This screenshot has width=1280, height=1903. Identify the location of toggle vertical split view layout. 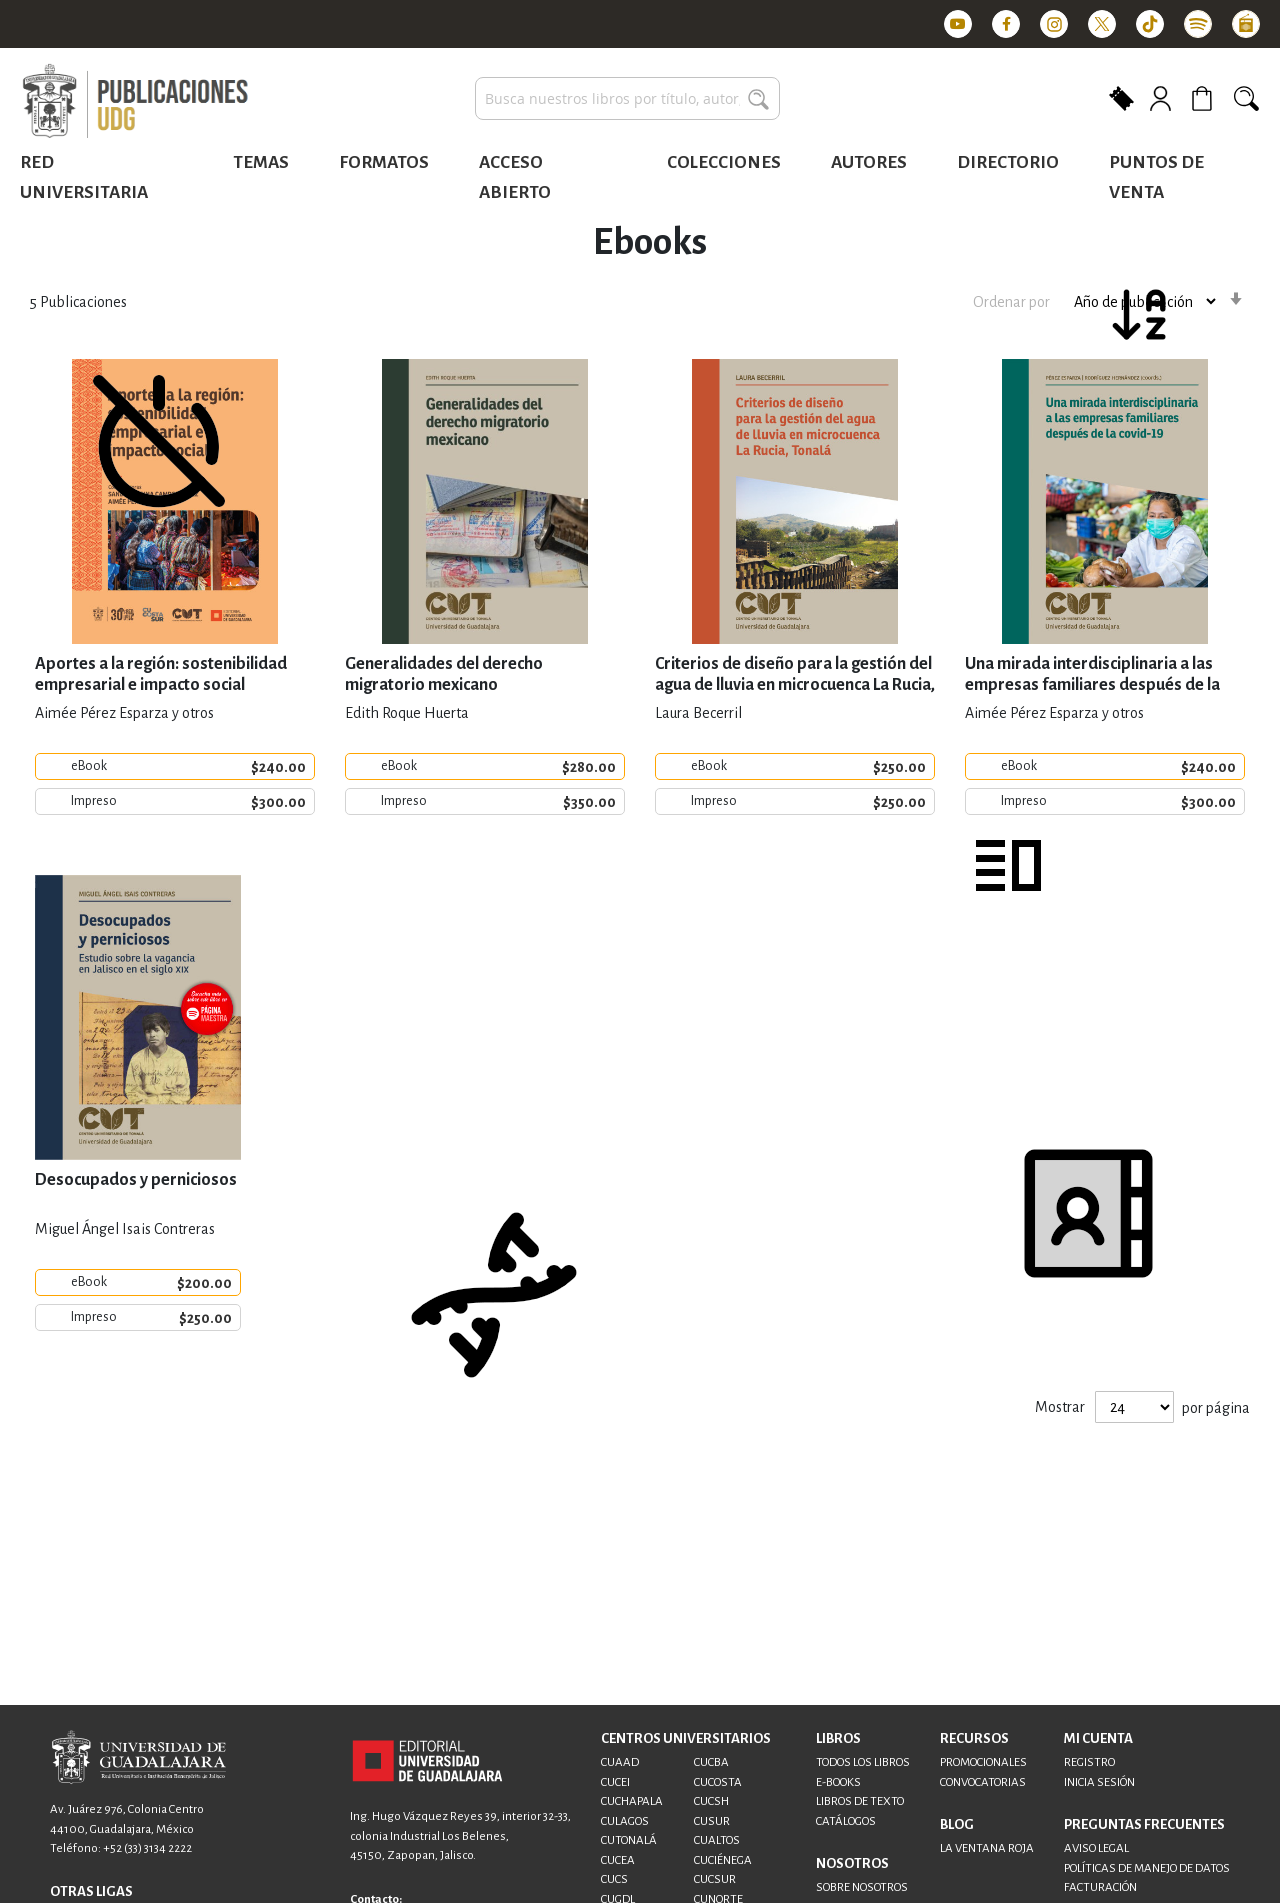
(1008, 865).